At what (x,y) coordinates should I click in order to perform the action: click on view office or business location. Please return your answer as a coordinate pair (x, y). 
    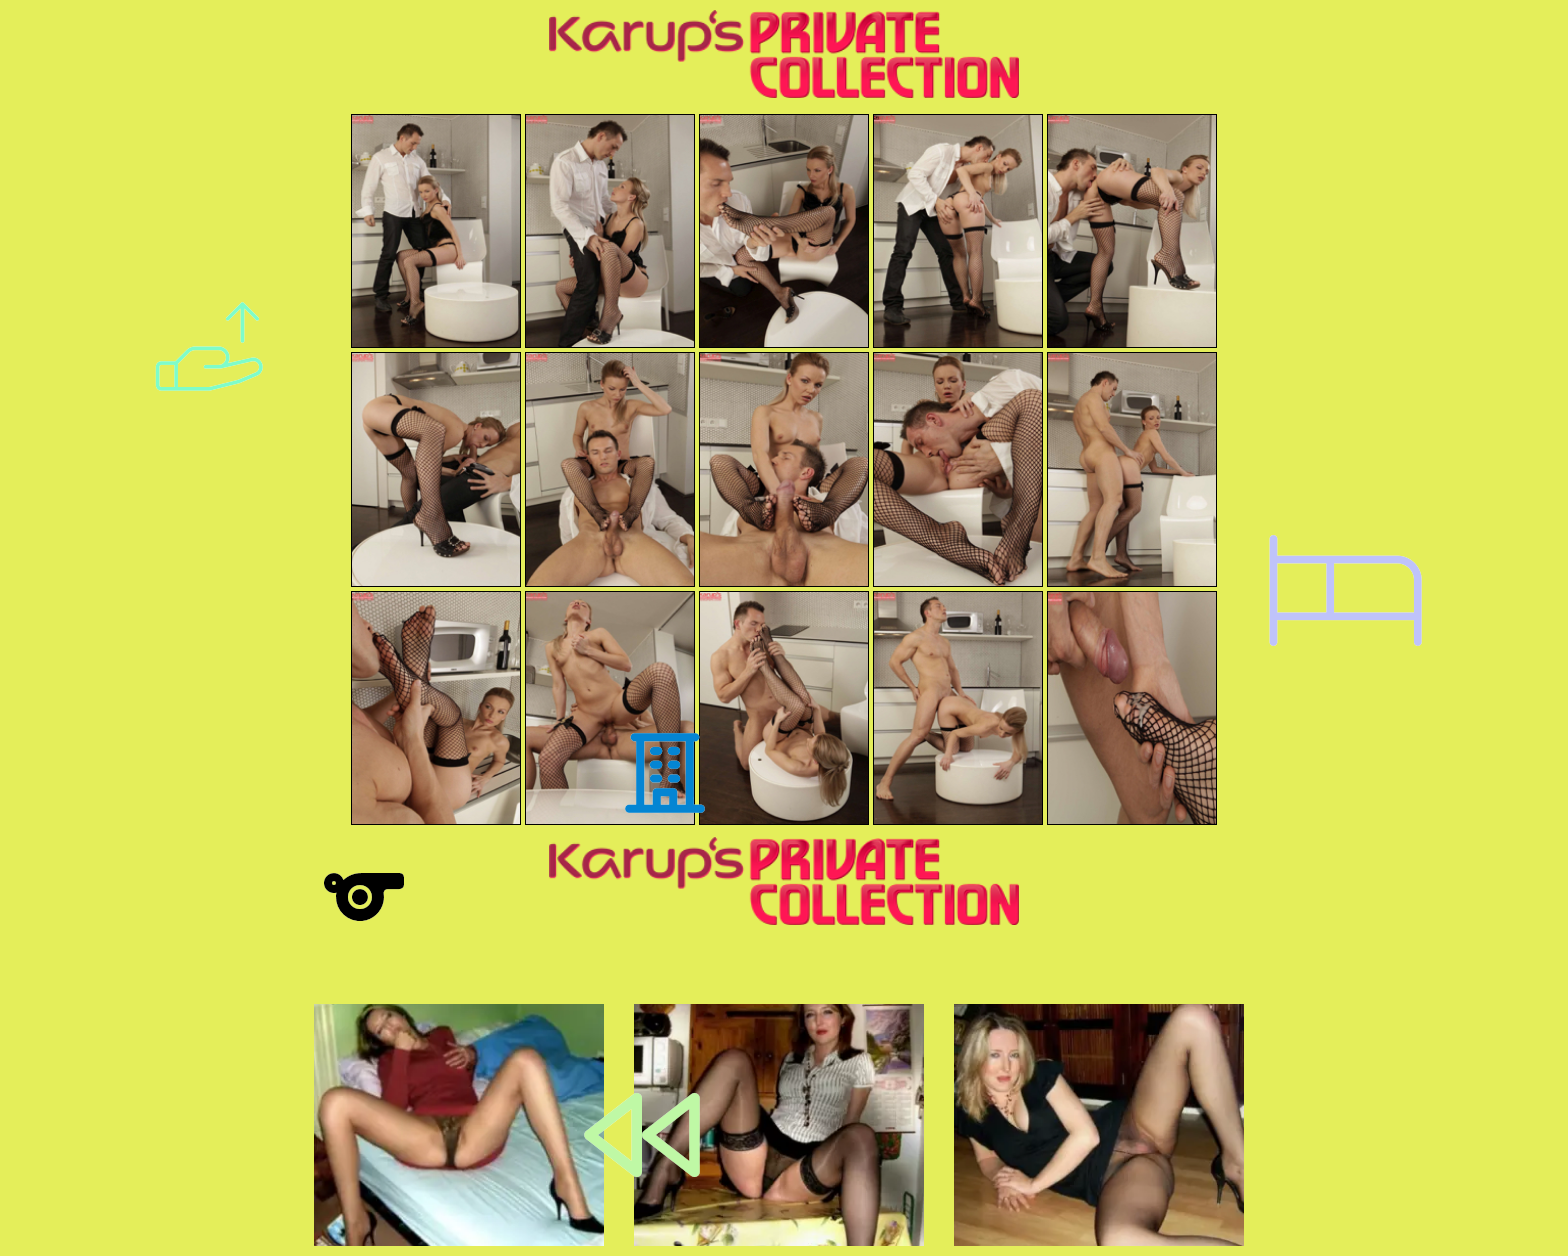
    Looking at the image, I should click on (665, 773).